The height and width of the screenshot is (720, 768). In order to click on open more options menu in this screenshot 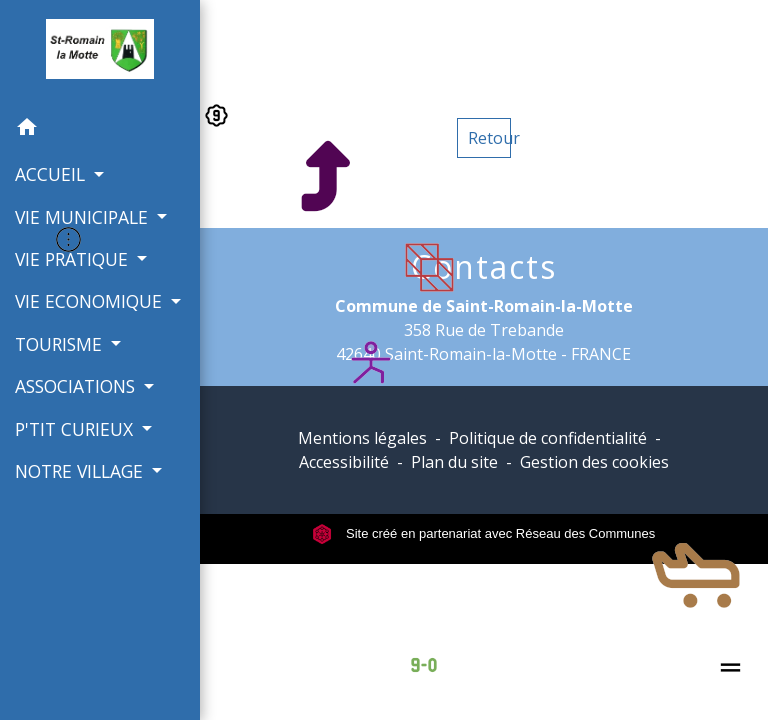, I will do `click(68, 239)`.